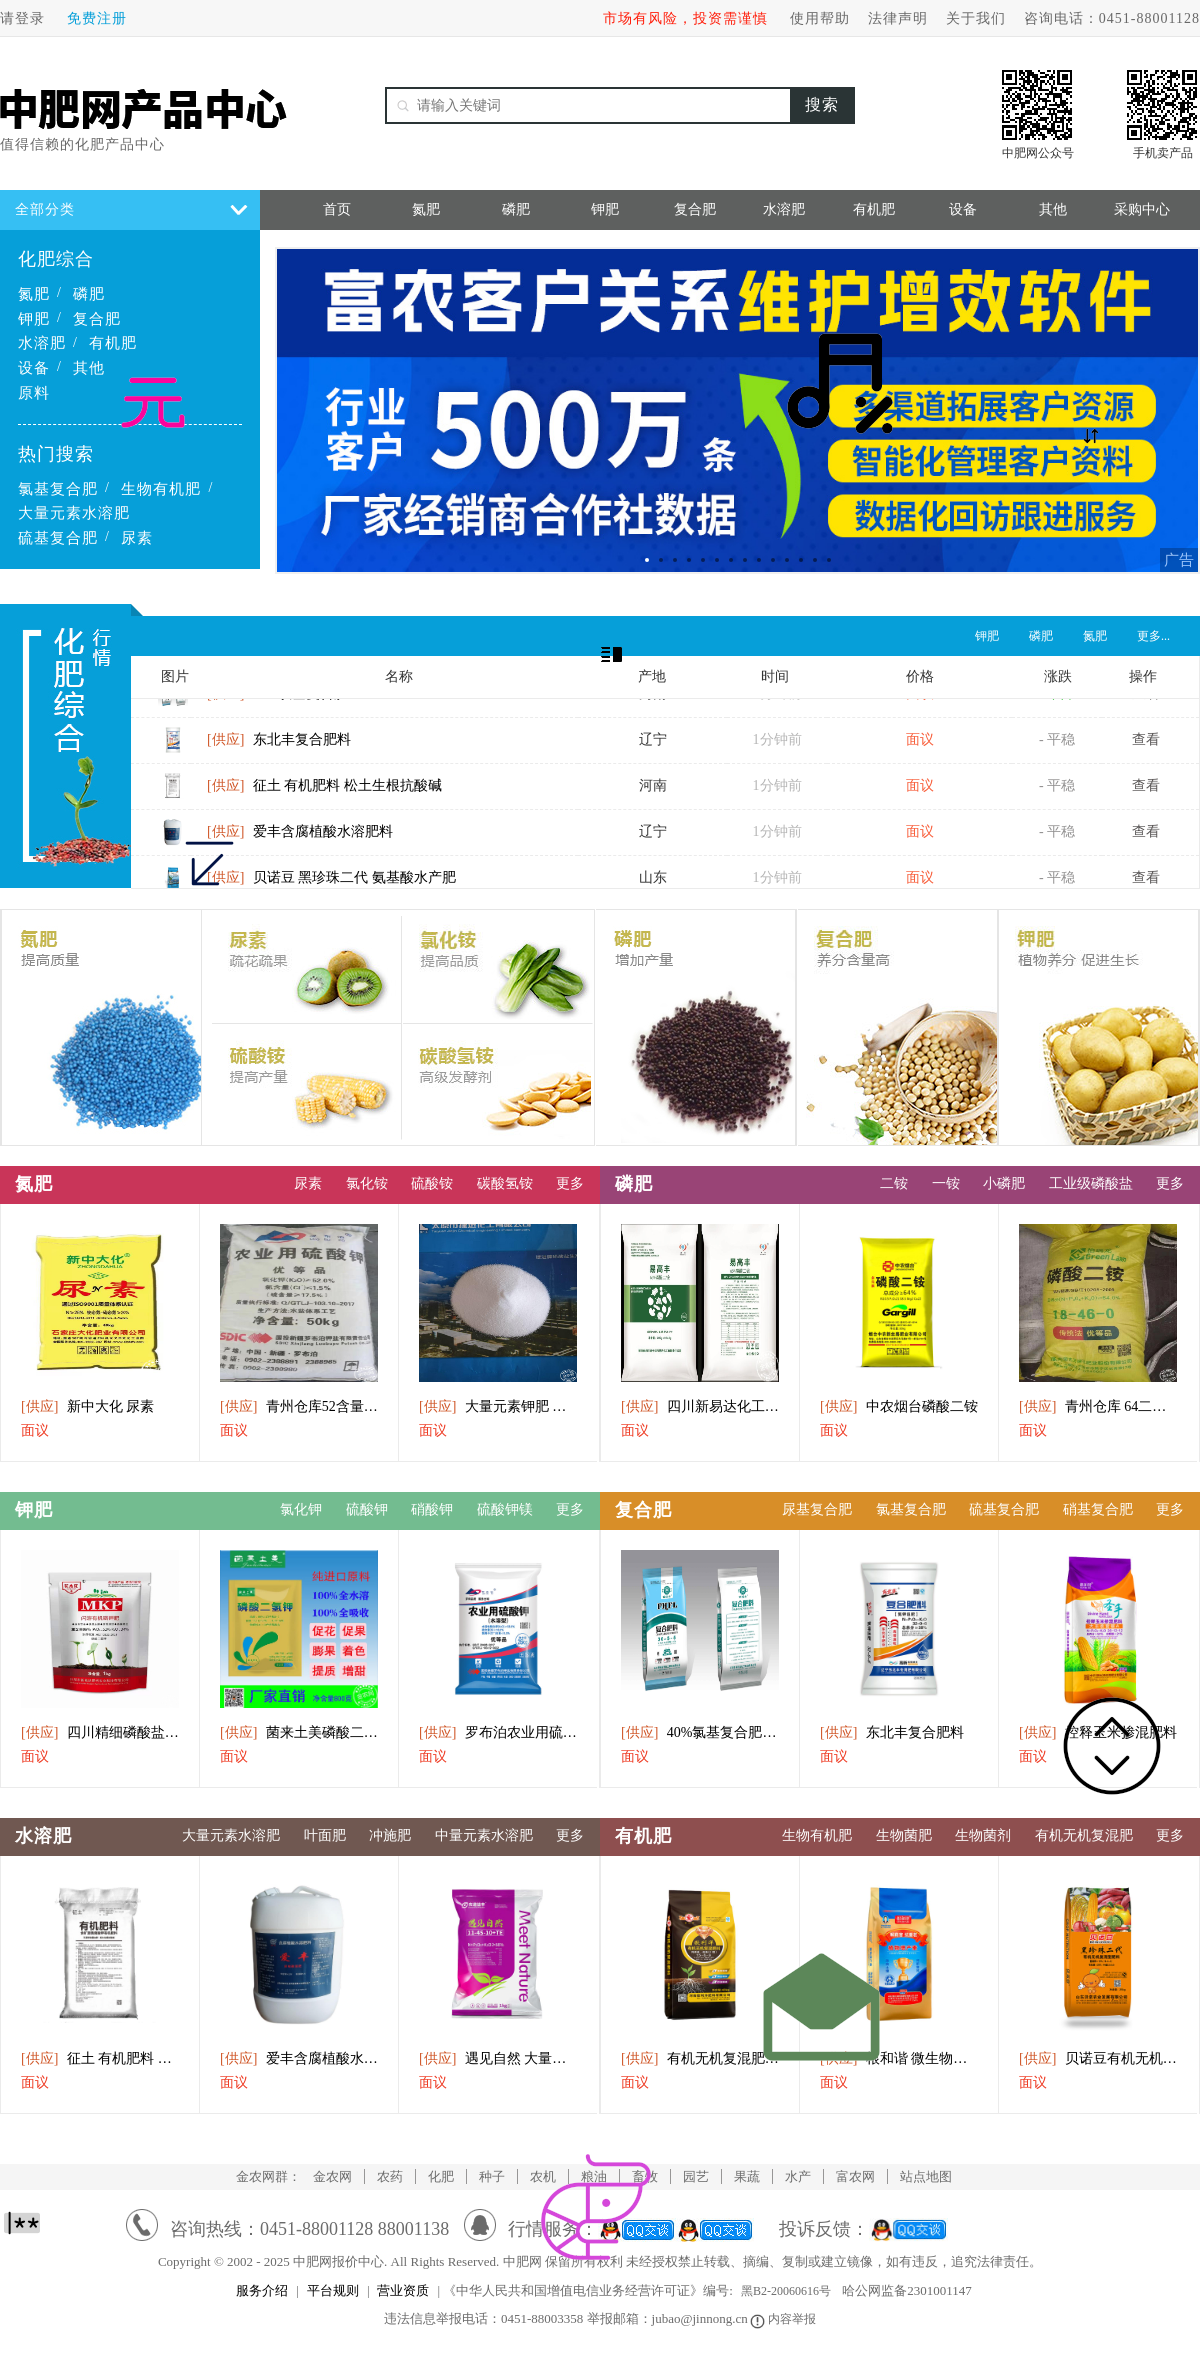  I want to click on expand or collapse content, so click(1112, 1746).